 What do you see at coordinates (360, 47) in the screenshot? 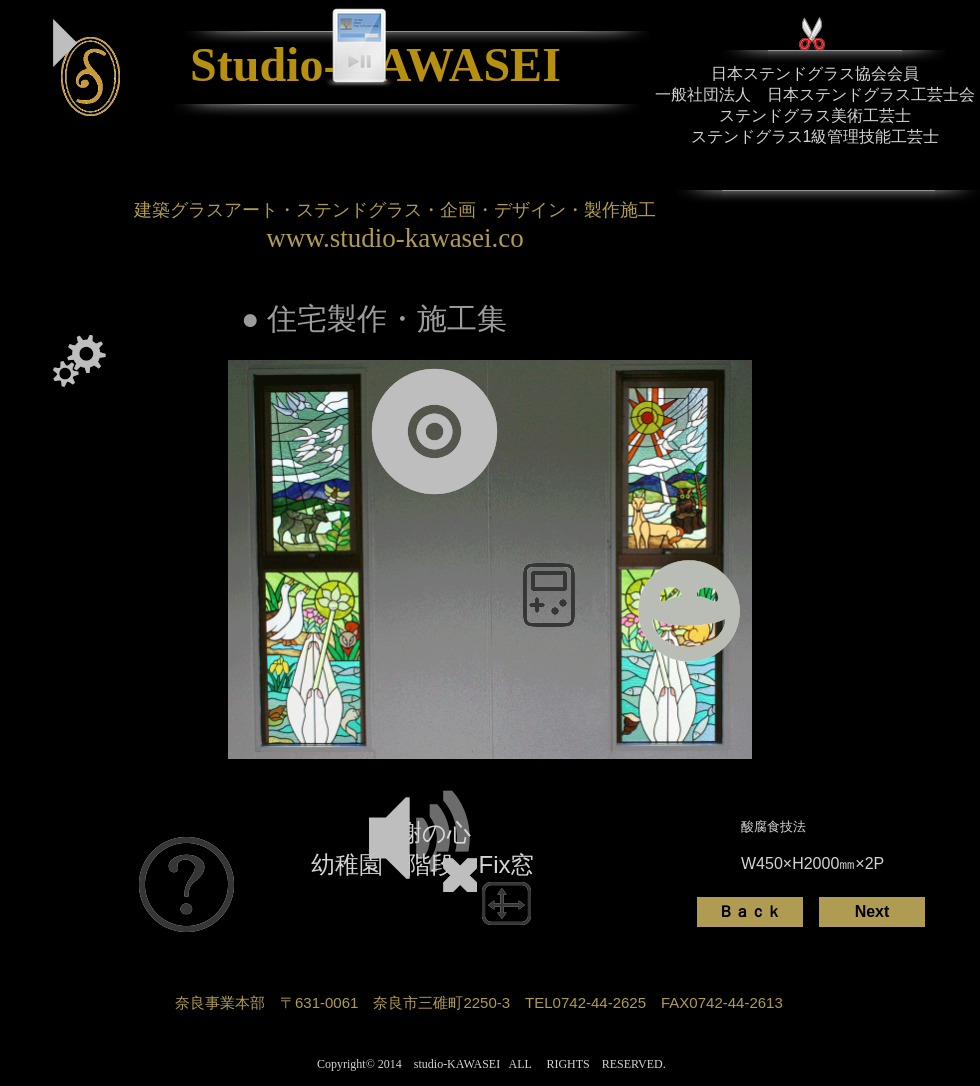
I see `open media player application` at bounding box center [360, 47].